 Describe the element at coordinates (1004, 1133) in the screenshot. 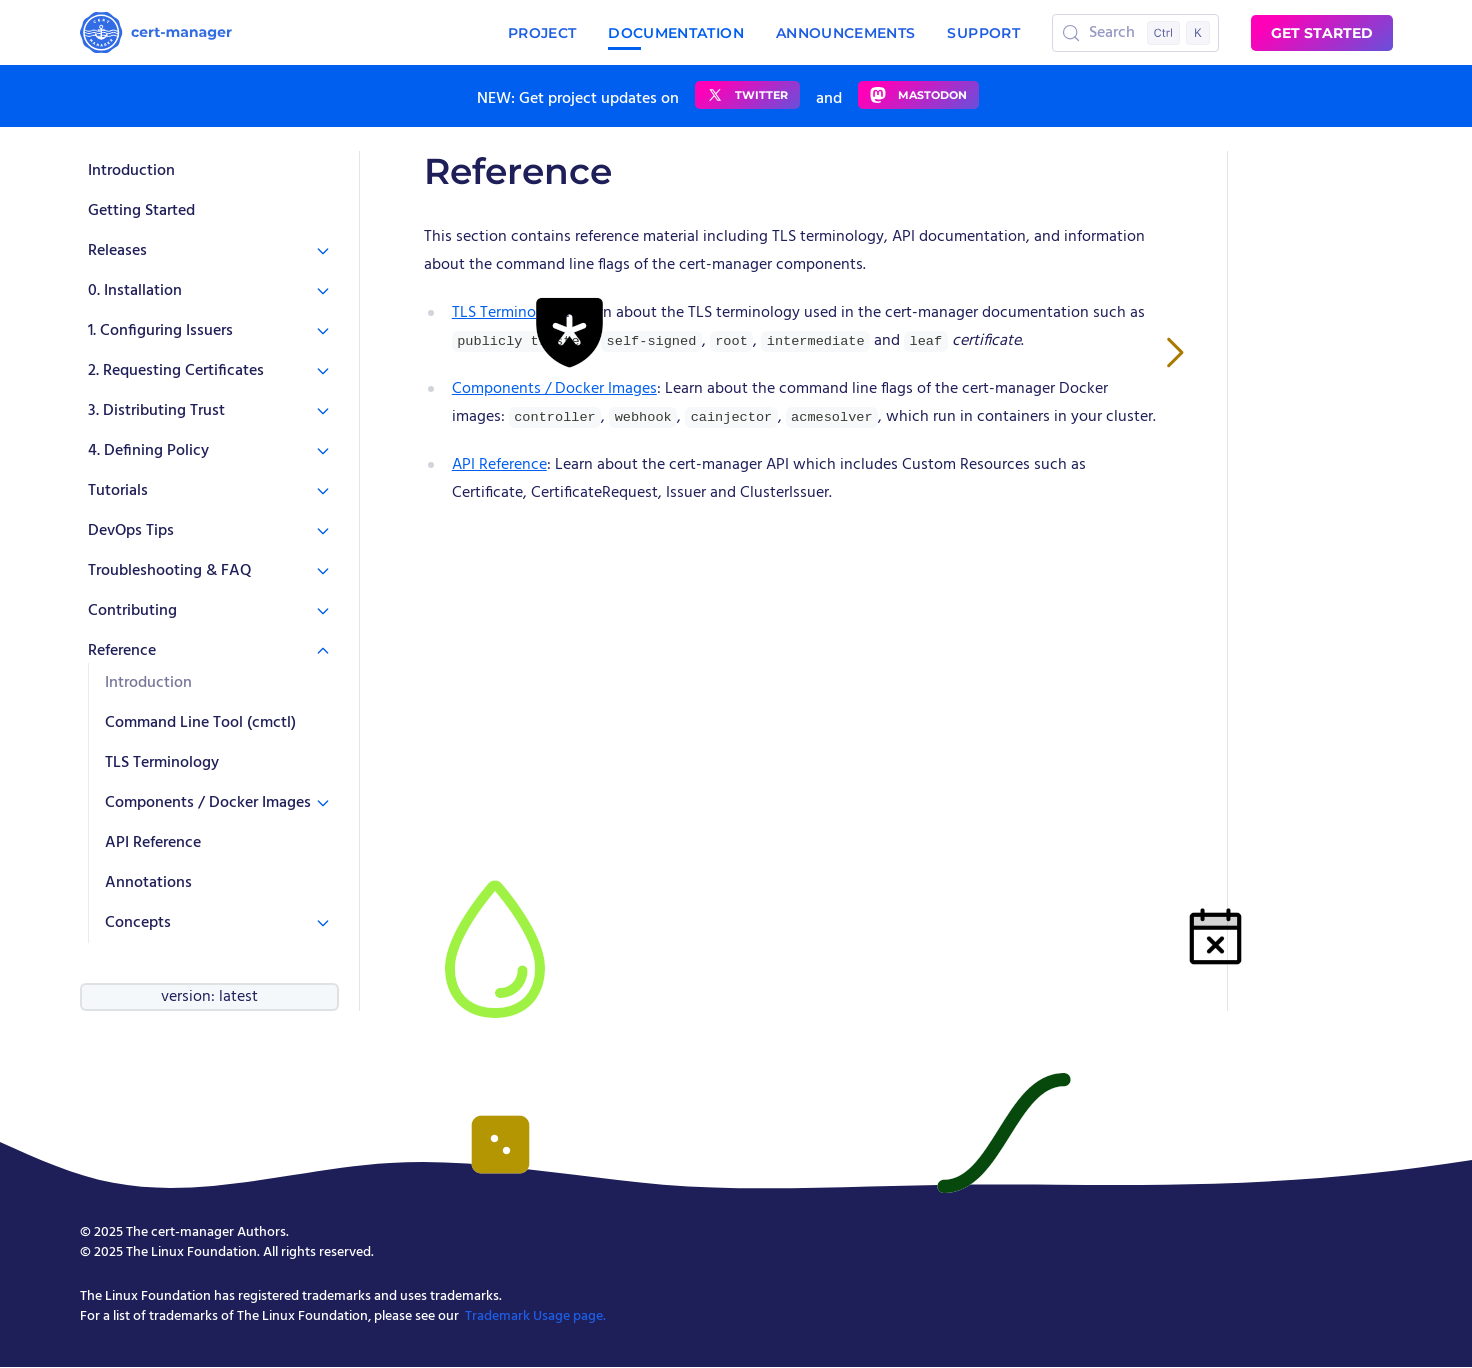

I see `apply ease-in-out animation timing` at that location.